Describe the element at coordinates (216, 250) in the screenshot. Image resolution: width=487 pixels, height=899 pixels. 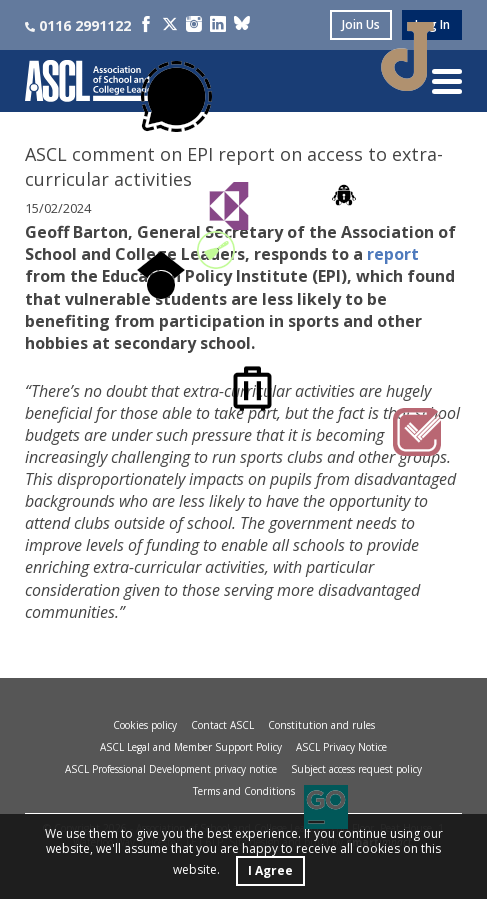
I see `Scrapy web scraping framework logo` at that location.